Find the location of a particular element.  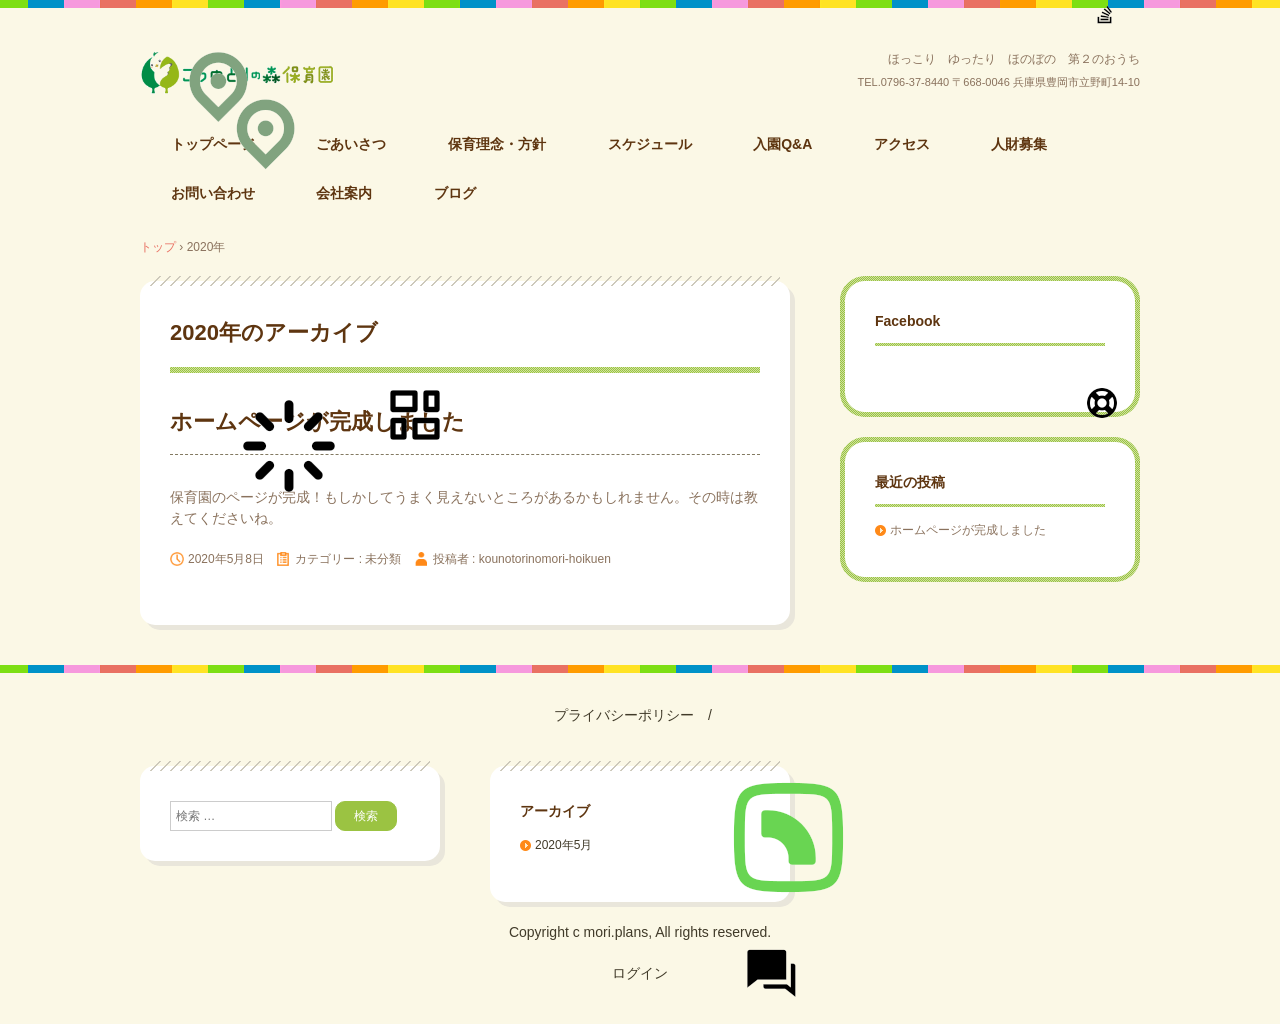

open spectrum app is located at coordinates (788, 837).